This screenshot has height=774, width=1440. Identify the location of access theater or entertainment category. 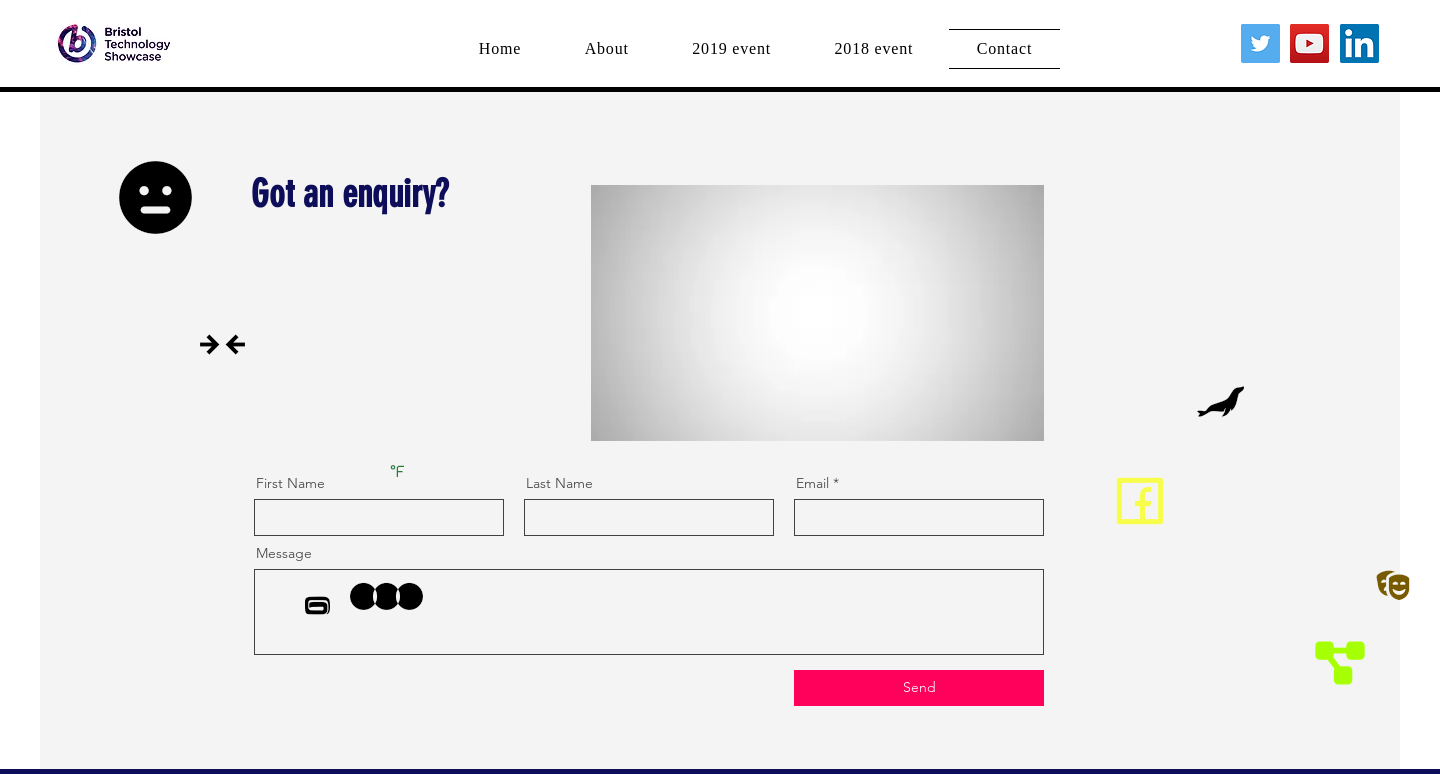
(1393, 585).